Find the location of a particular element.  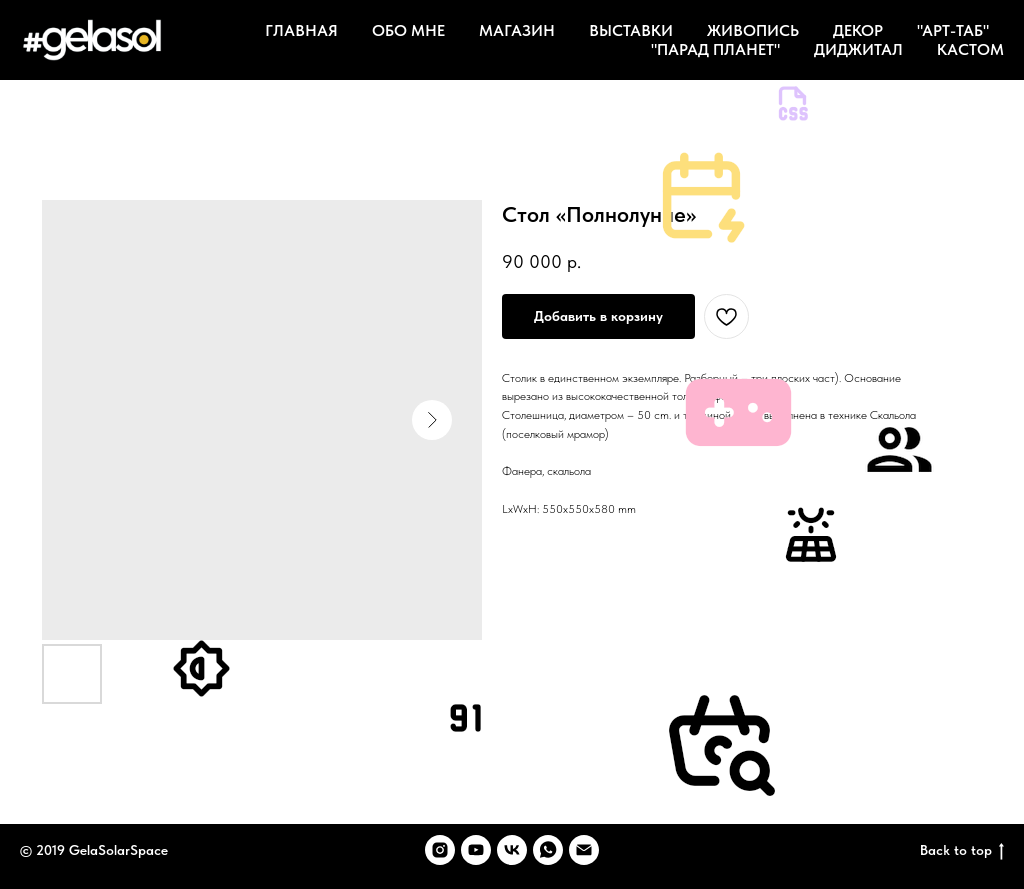

adjust screen brightness is located at coordinates (201, 668).